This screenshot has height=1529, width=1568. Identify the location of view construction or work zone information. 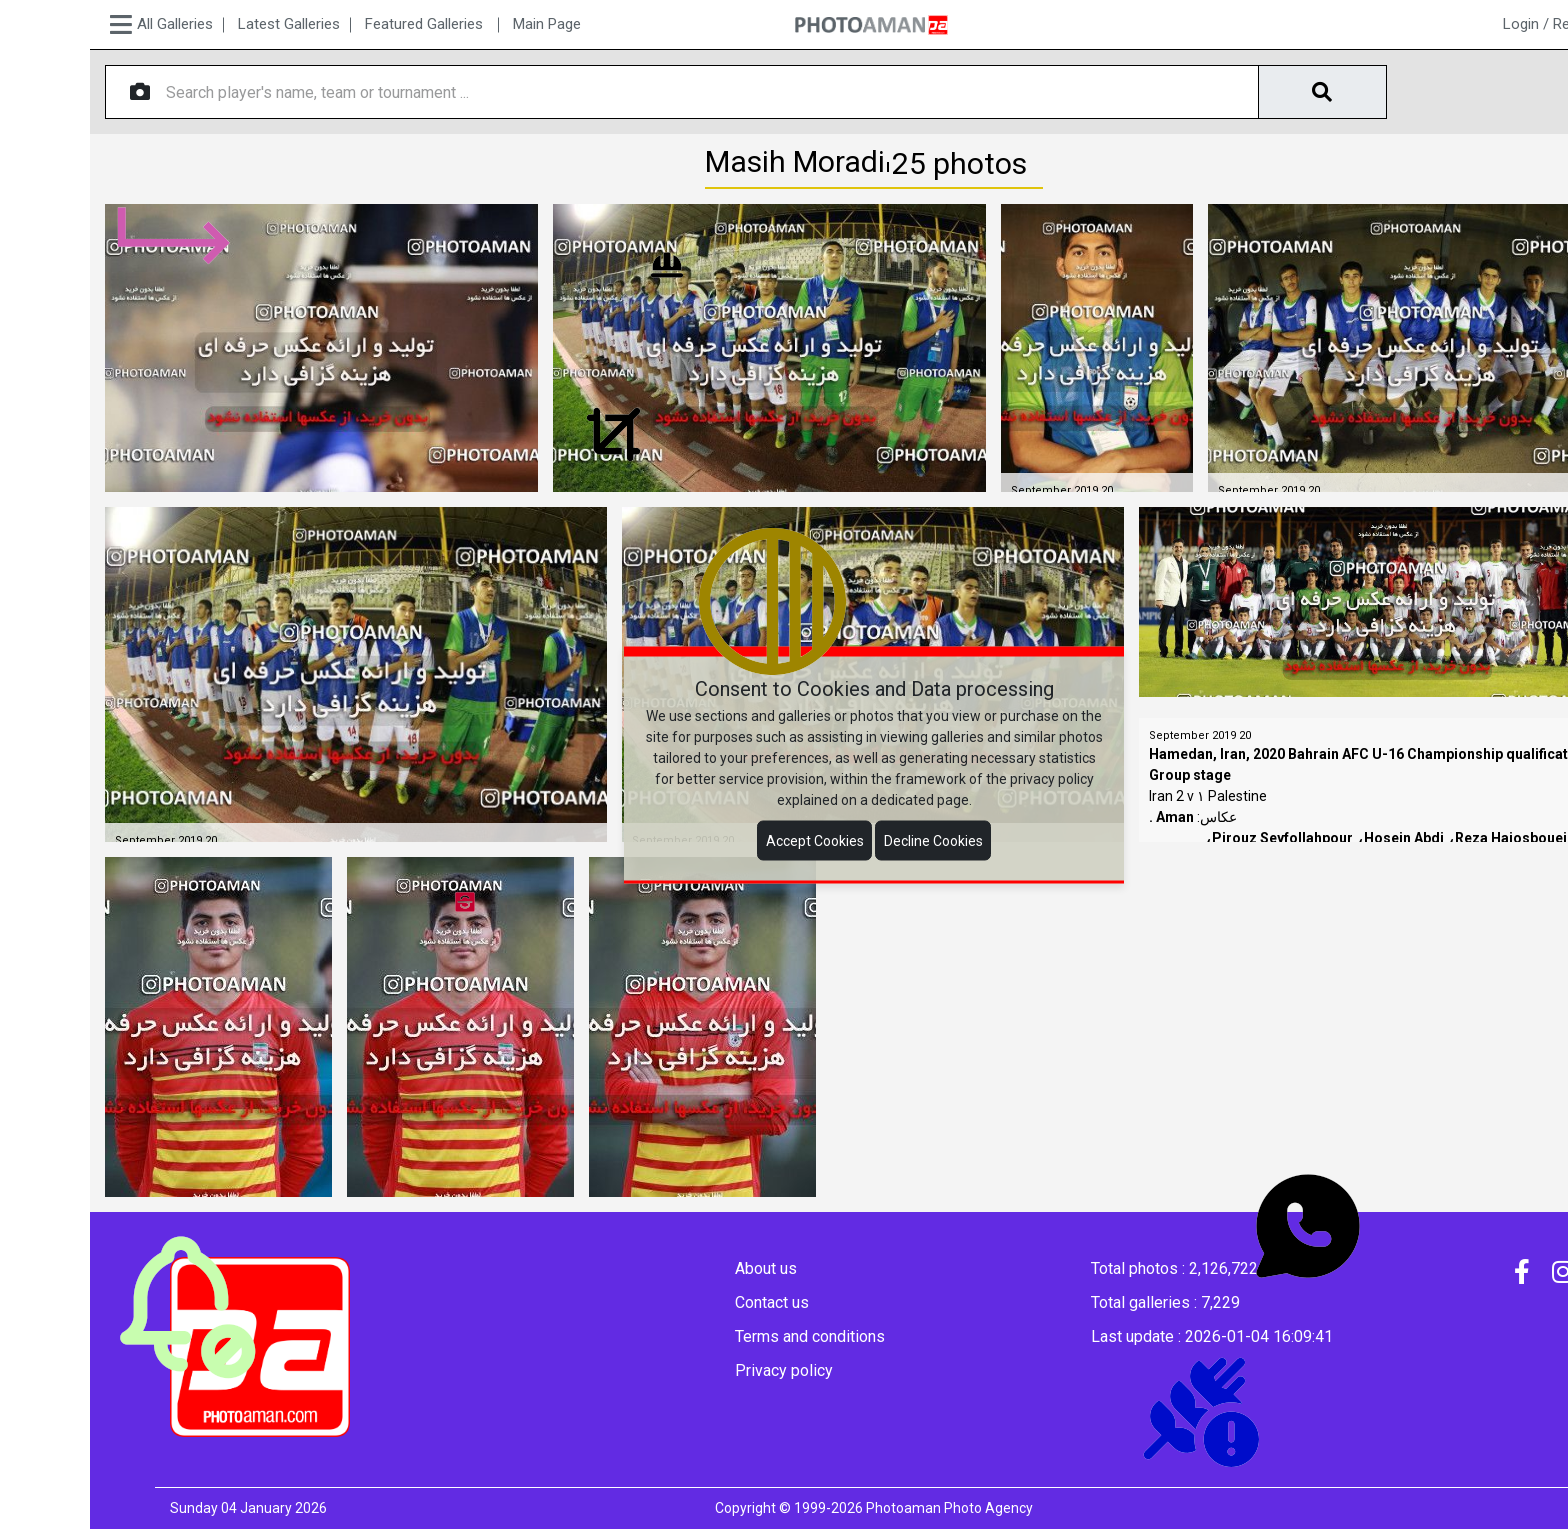
(667, 265).